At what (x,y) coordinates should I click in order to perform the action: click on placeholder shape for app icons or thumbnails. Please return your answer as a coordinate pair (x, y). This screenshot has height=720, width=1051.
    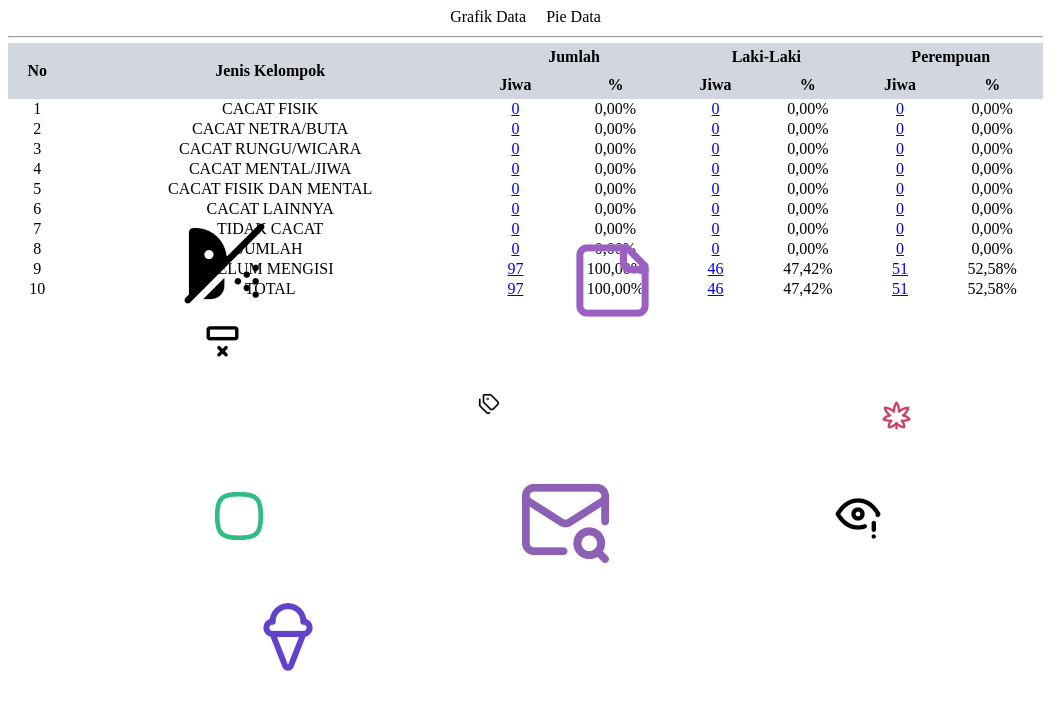
    Looking at the image, I should click on (239, 516).